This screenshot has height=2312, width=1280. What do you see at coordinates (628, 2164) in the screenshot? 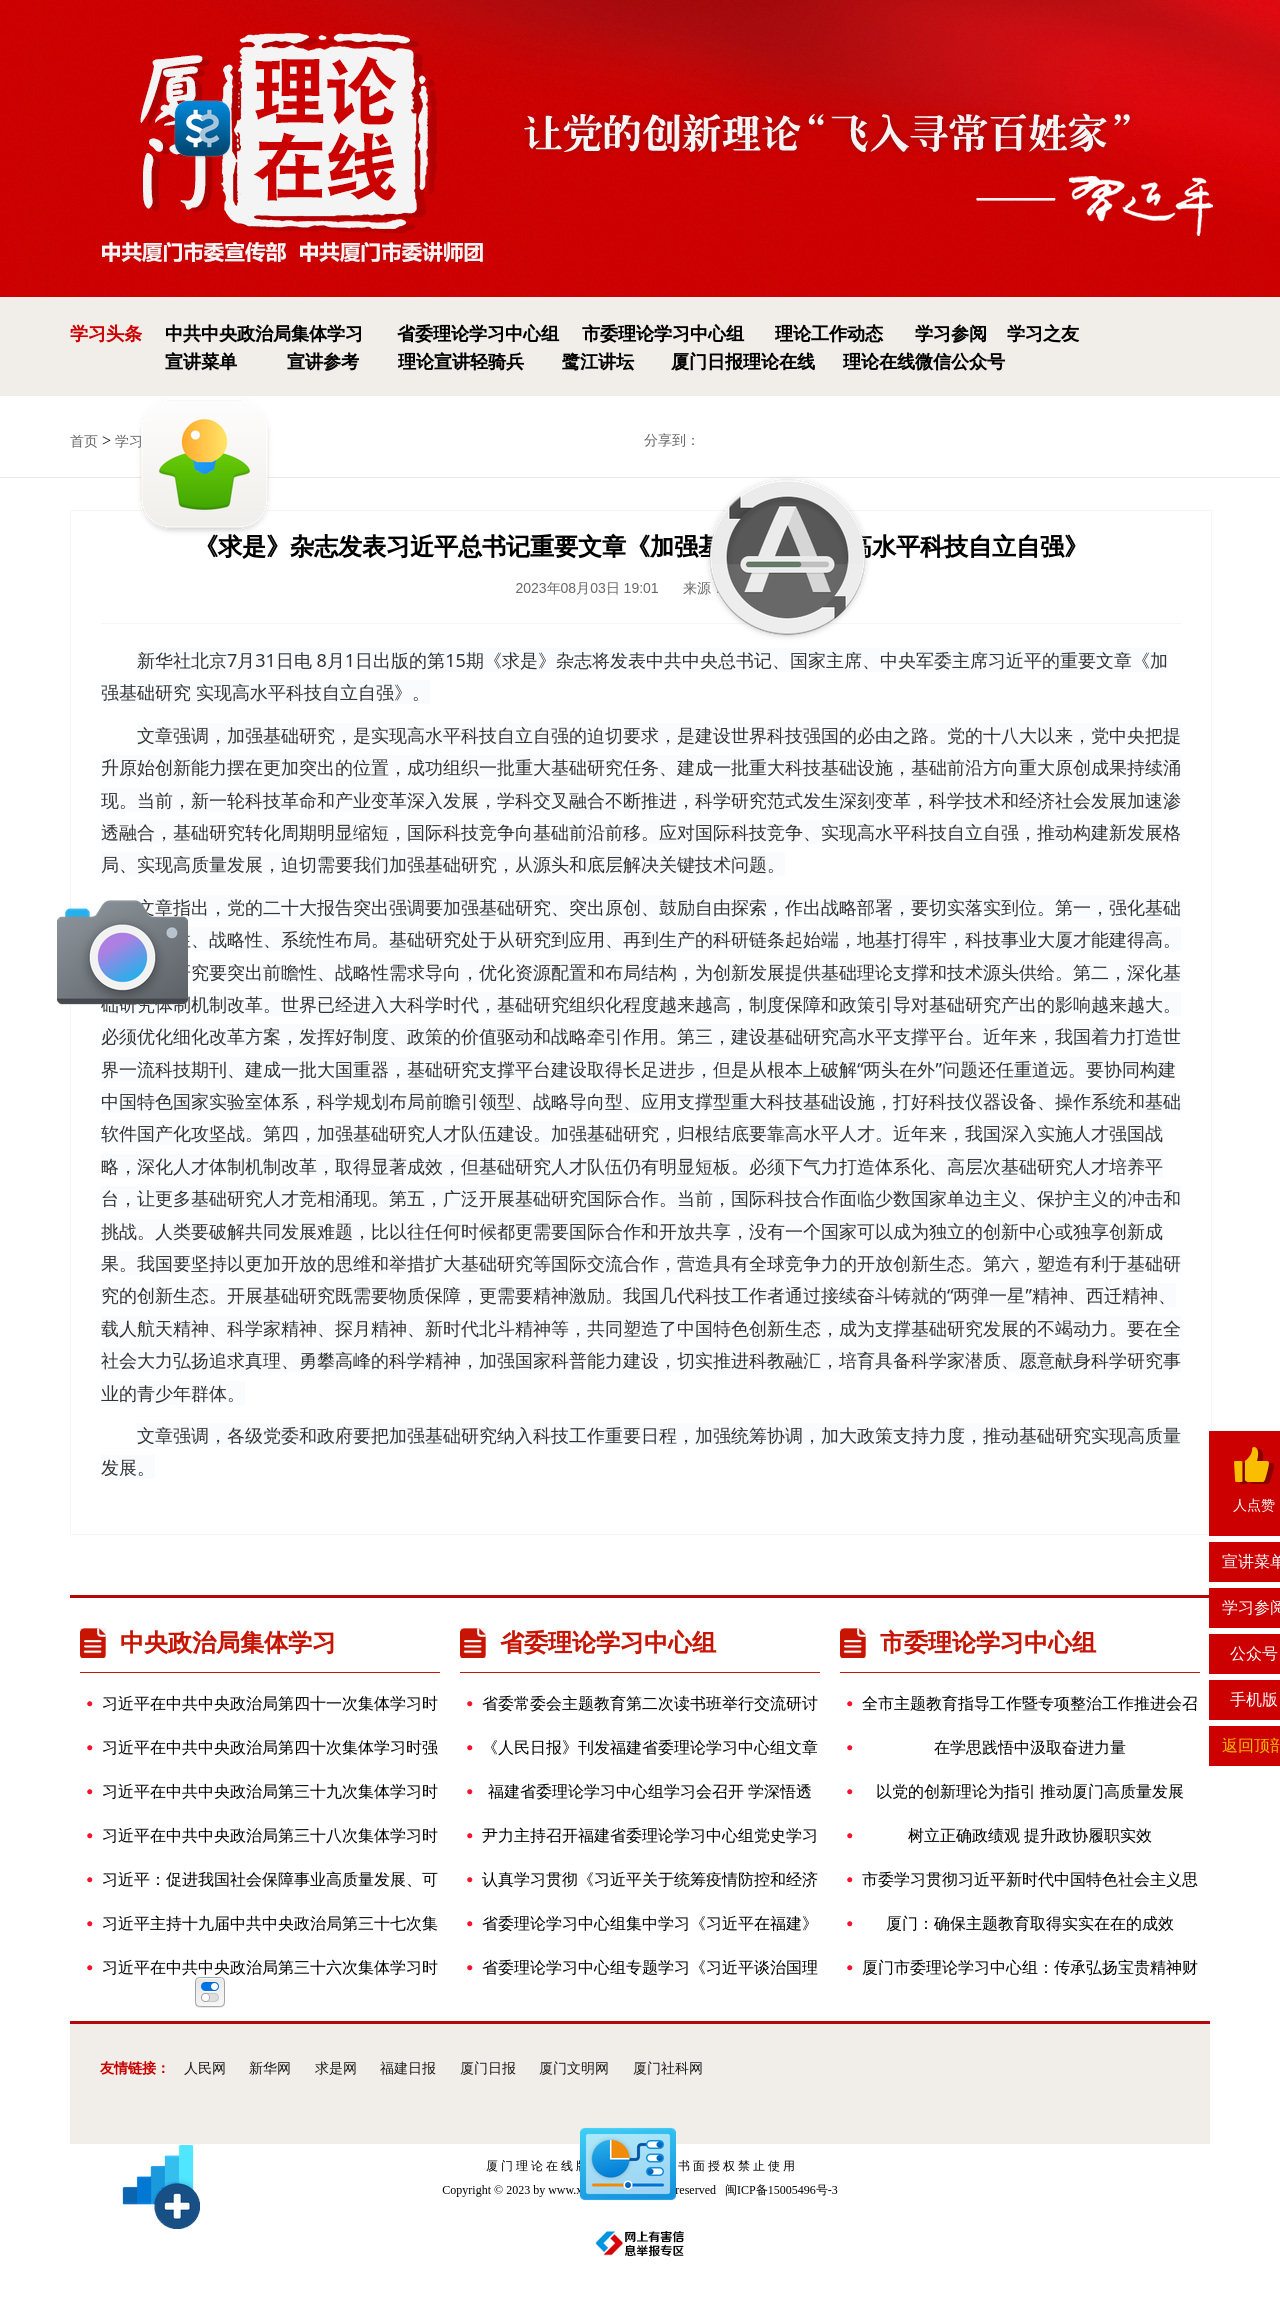
I see `open windows control panel settings` at bounding box center [628, 2164].